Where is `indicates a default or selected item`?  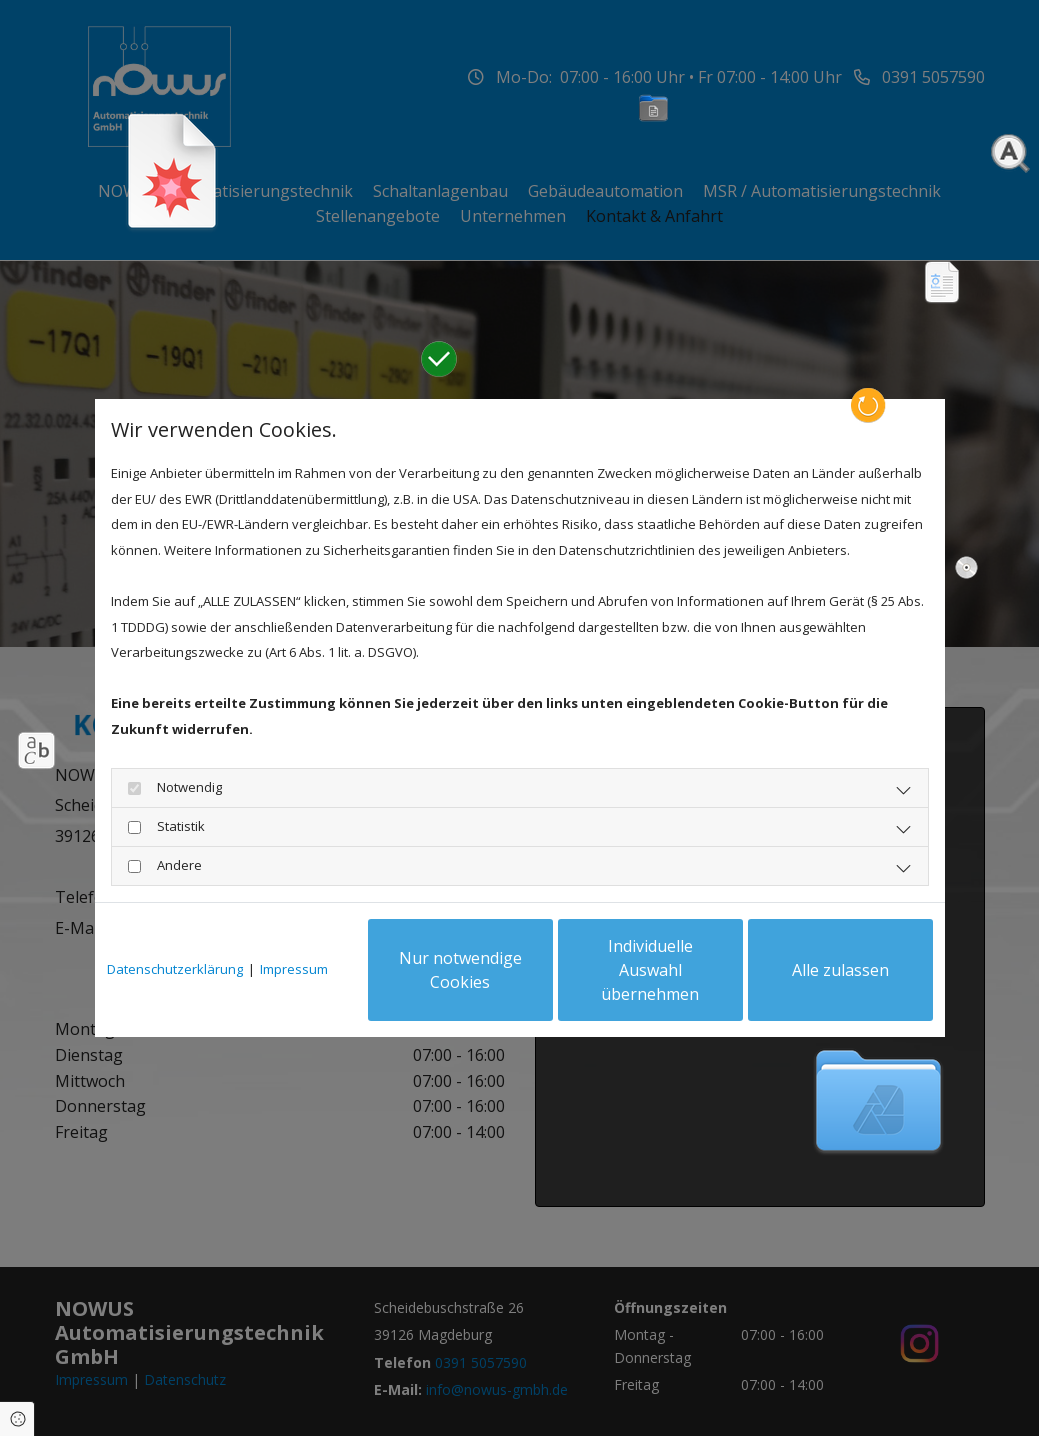
indicates a default or selected item is located at coordinates (439, 359).